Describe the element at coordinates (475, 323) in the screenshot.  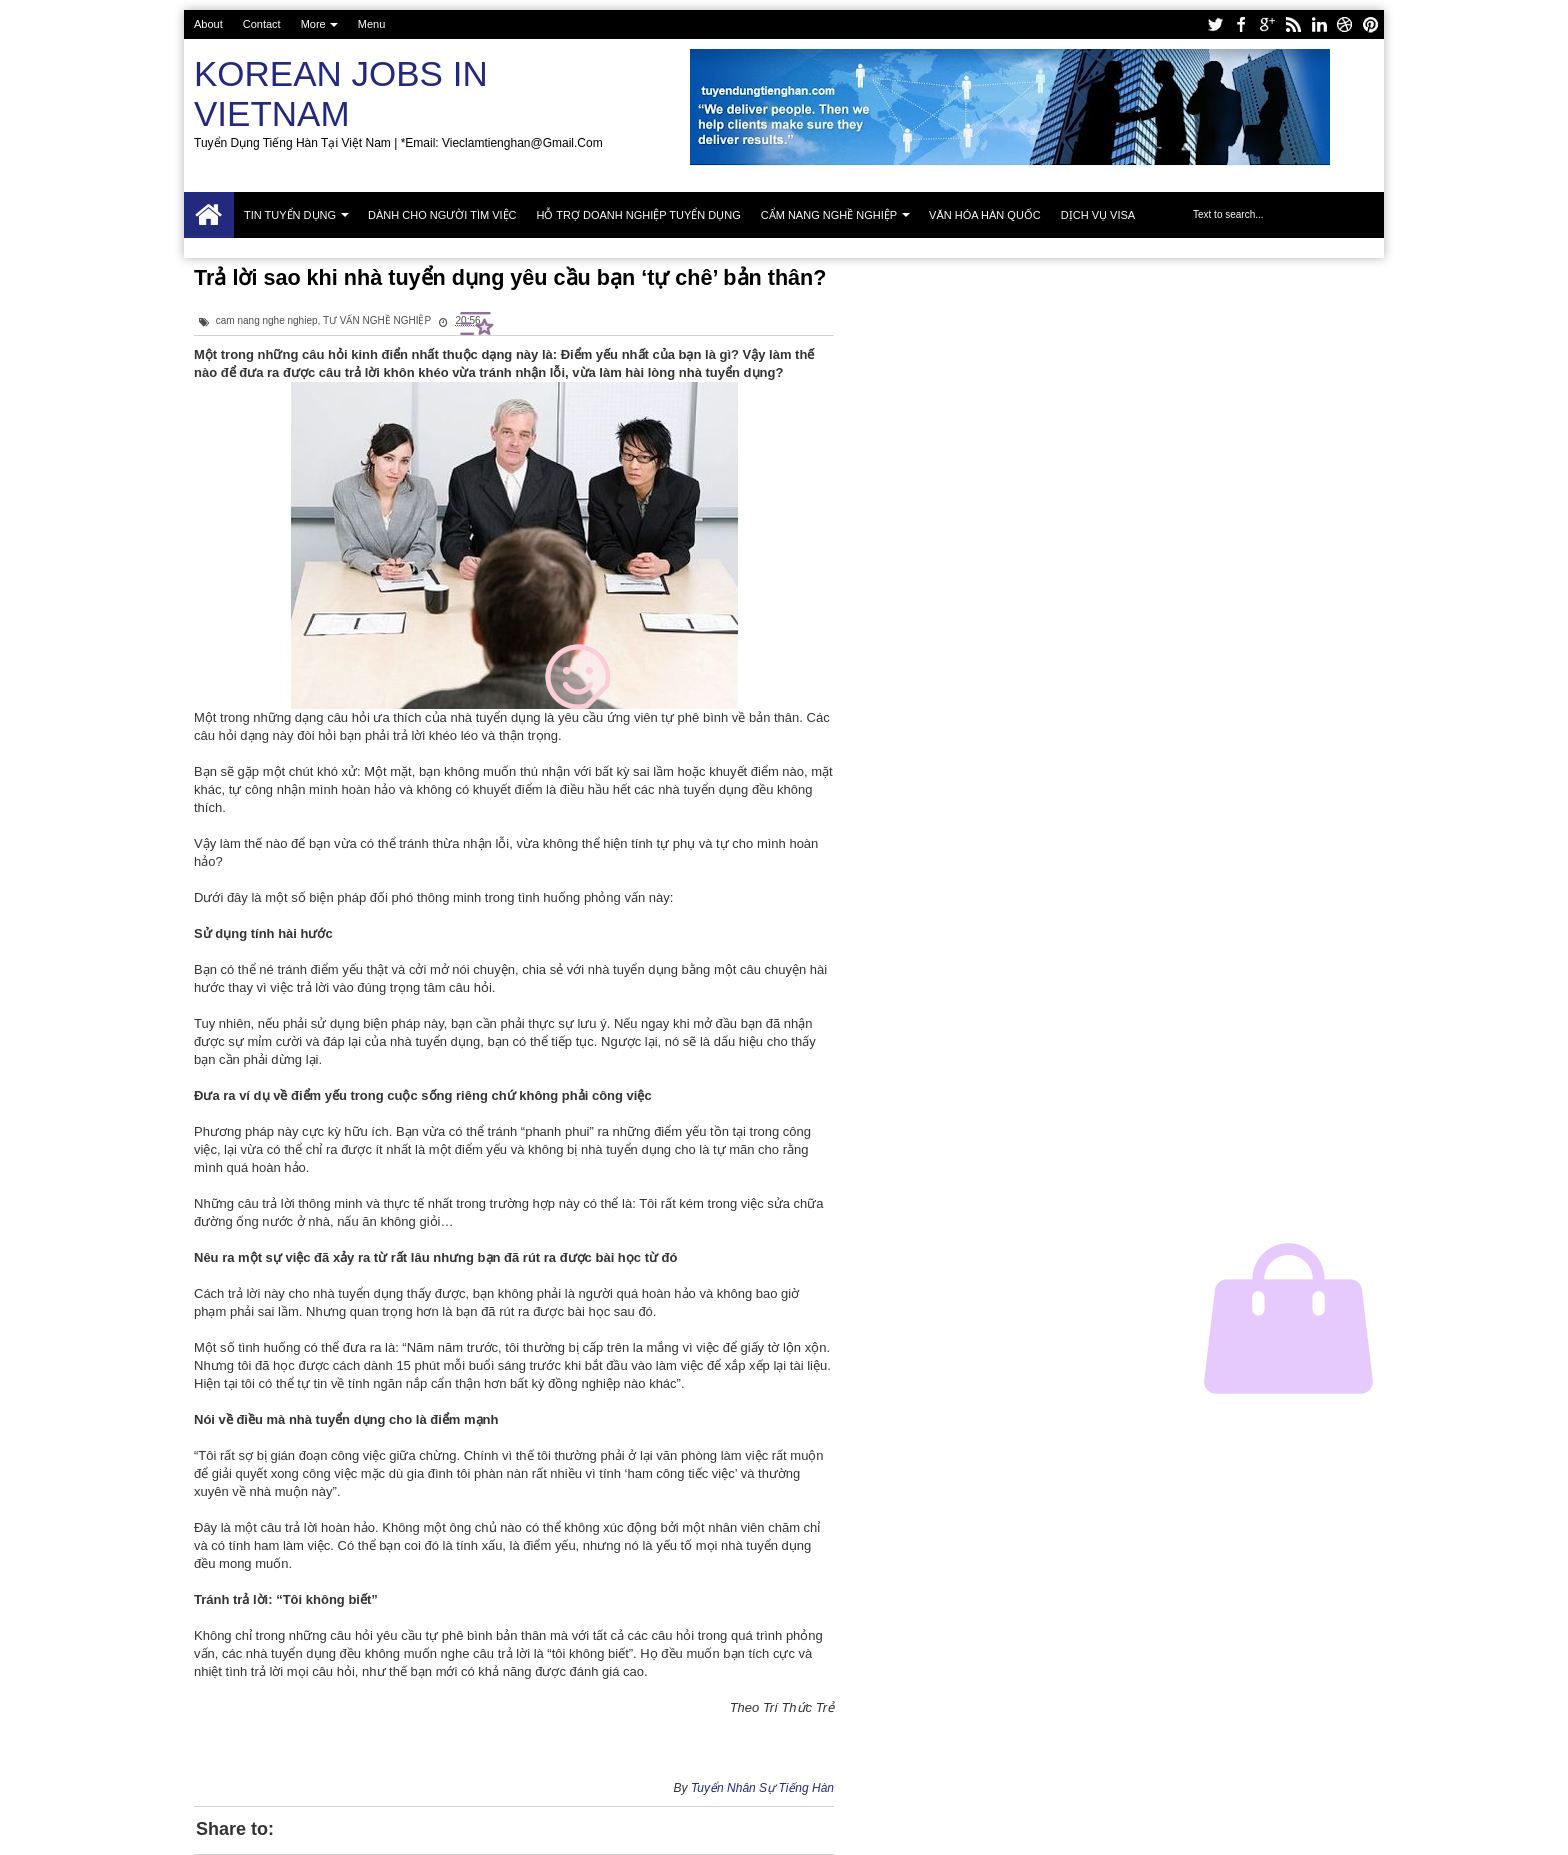
I see `view your favorites list` at that location.